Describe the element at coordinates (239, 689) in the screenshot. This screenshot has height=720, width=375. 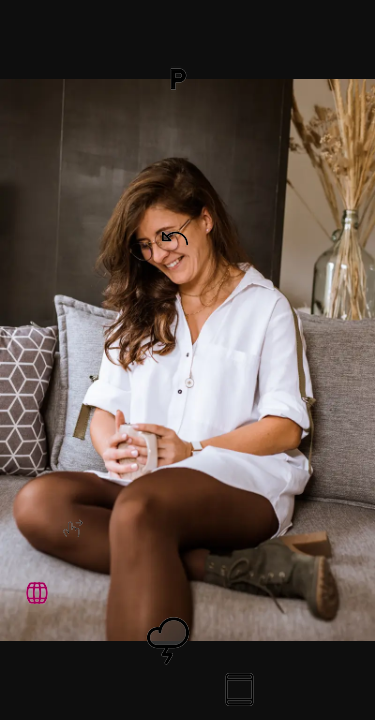
I see `switch to tablet view or layout` at that location.